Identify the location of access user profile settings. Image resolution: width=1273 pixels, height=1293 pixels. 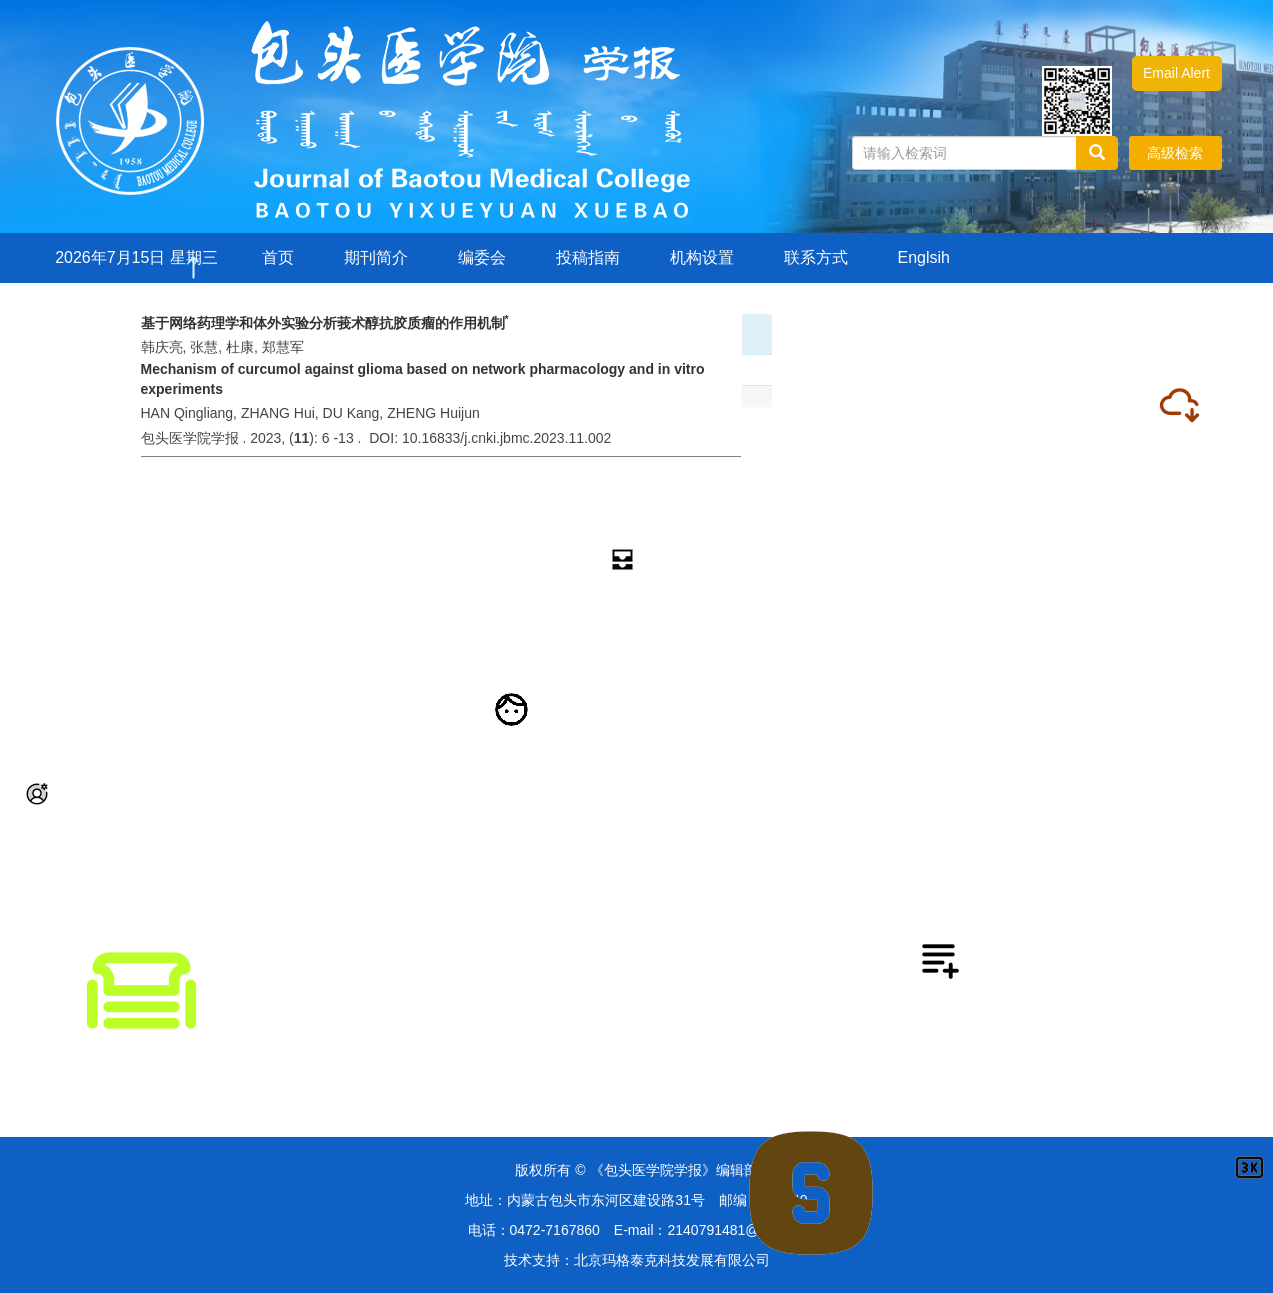
(37, 794).